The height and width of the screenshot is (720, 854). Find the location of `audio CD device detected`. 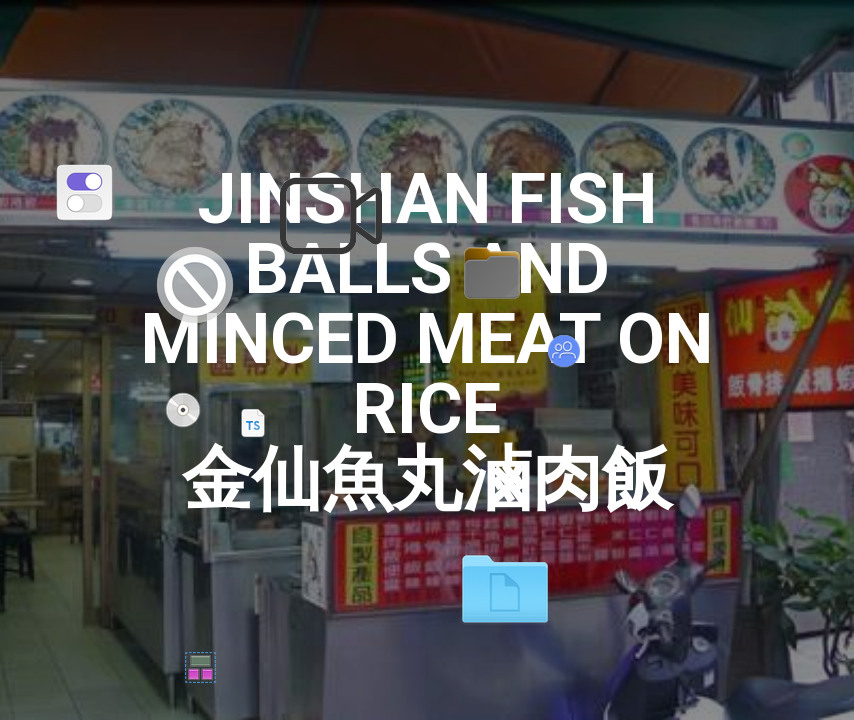

audio CD device detected is located at coordinates (183, 410).